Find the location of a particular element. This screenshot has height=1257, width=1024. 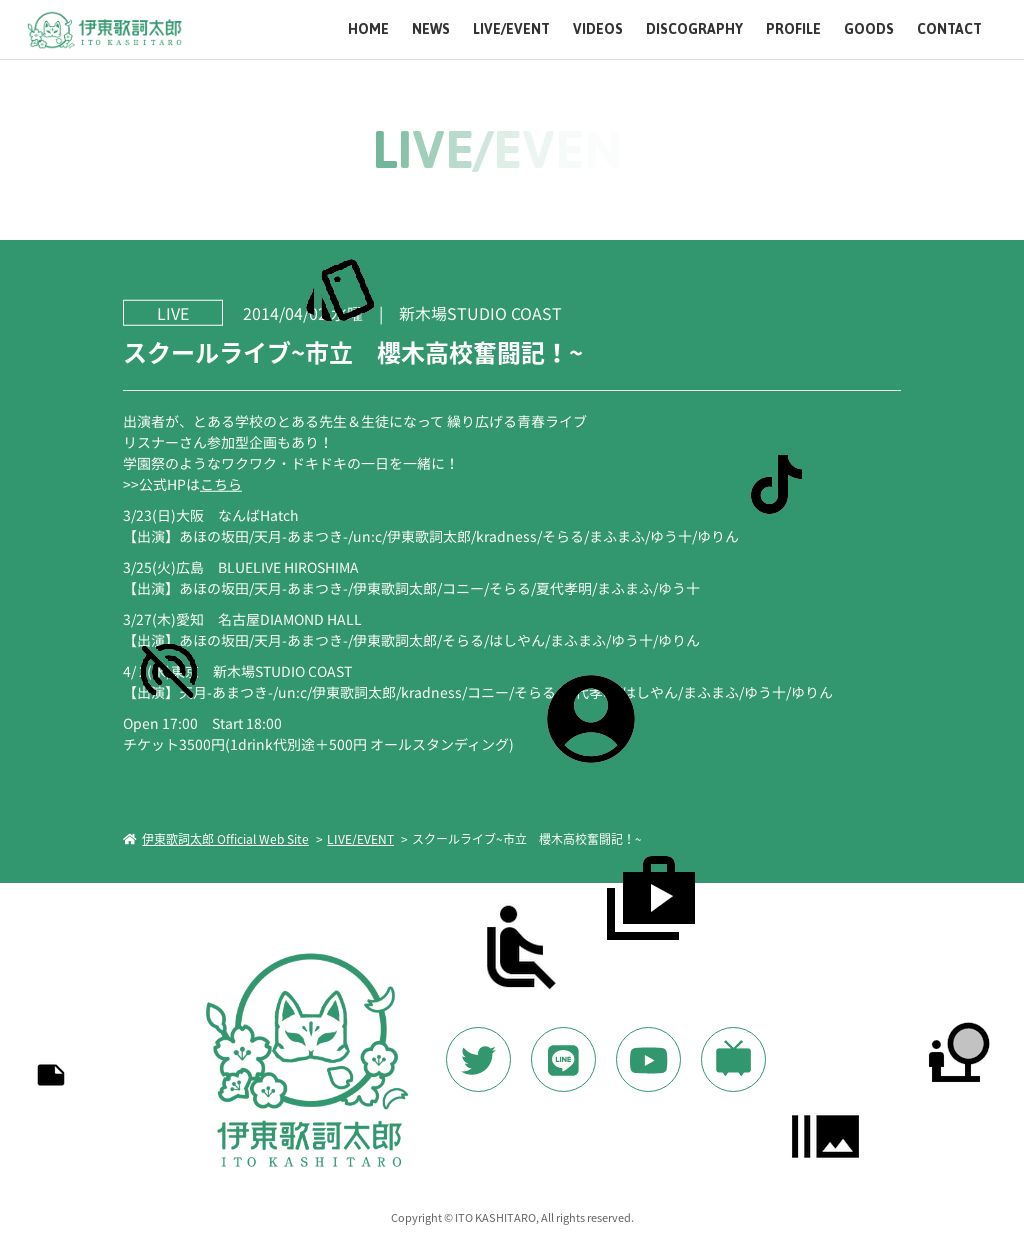

access style or theme settings is located at coordinates (341, 289).